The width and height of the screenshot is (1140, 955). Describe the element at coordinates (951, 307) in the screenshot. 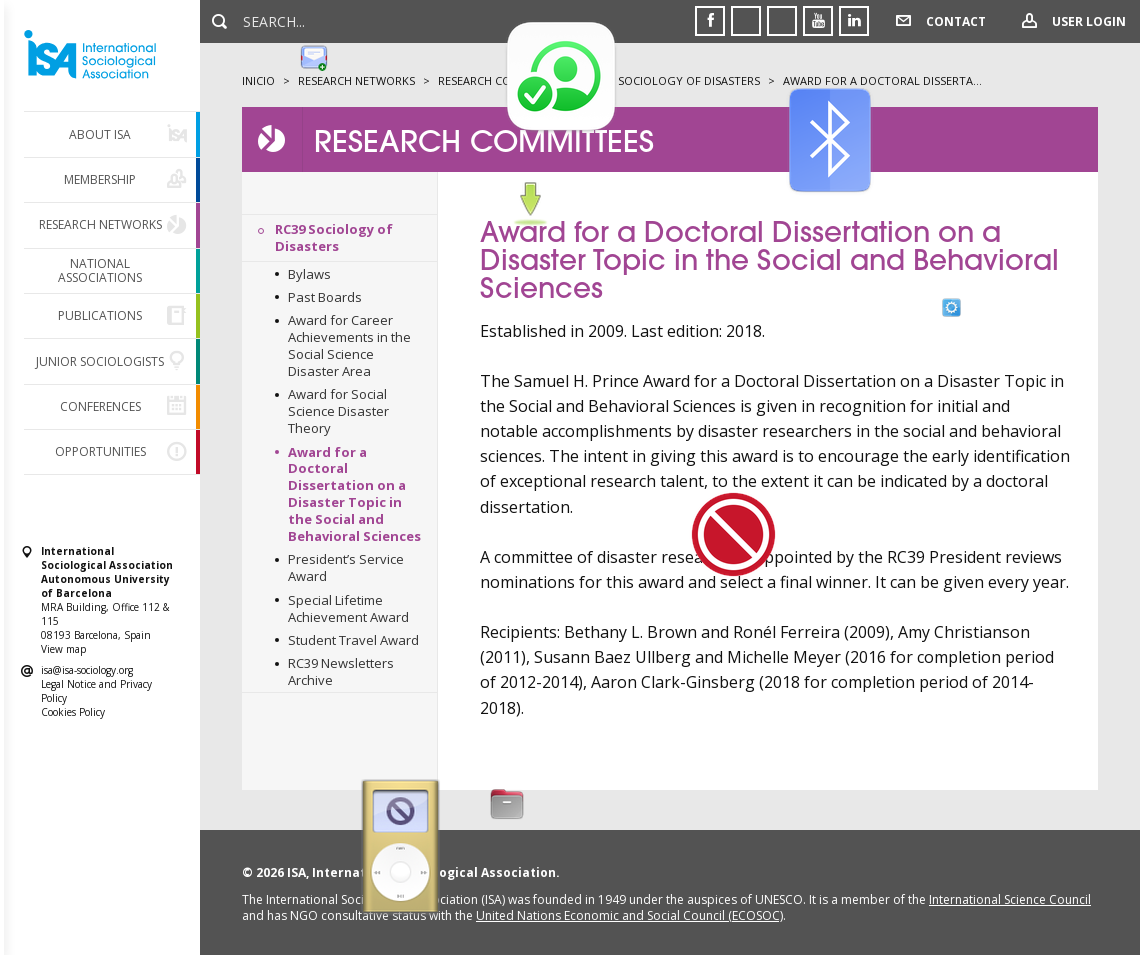

I see `windows executable file type indicator` at that location.